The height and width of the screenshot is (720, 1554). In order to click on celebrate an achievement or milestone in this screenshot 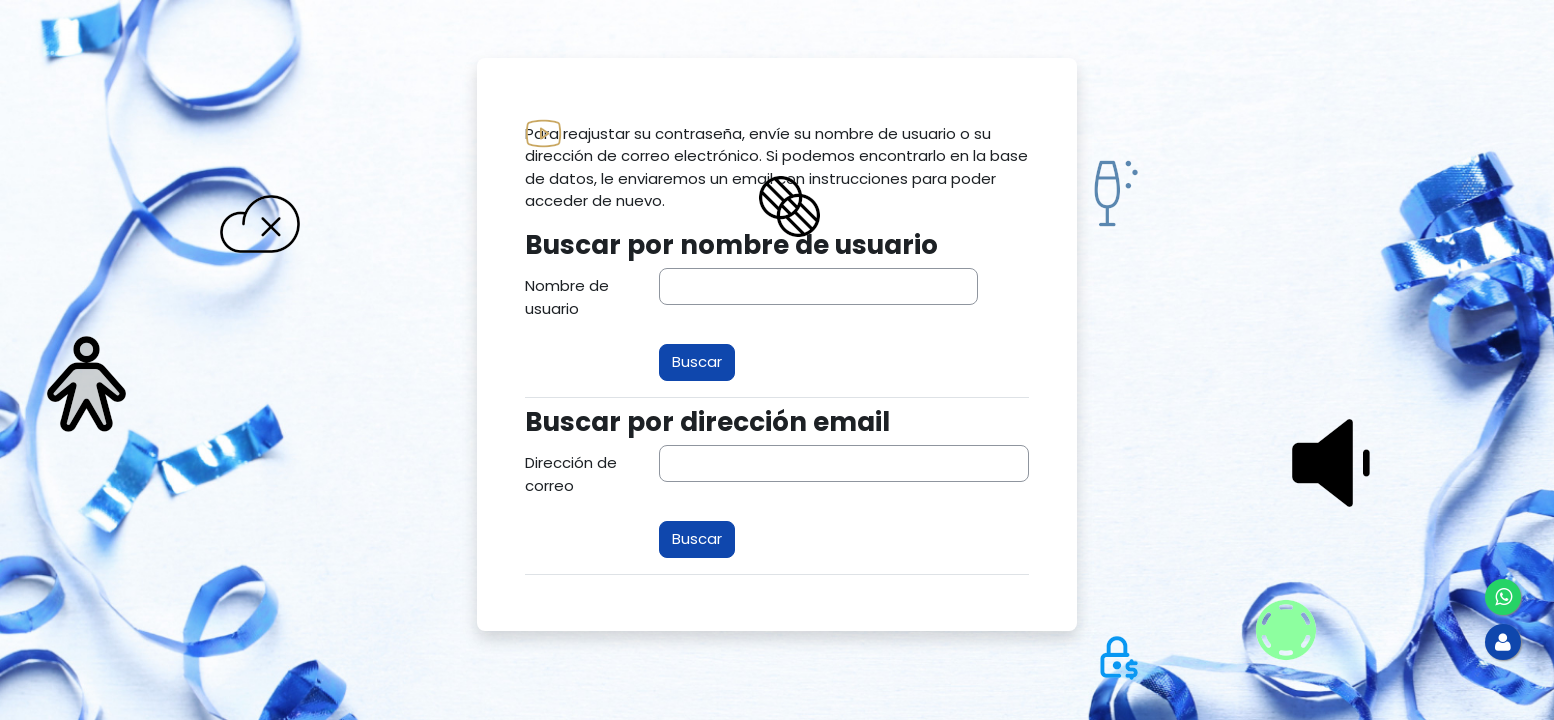, I will do `click(1109, 193)`.